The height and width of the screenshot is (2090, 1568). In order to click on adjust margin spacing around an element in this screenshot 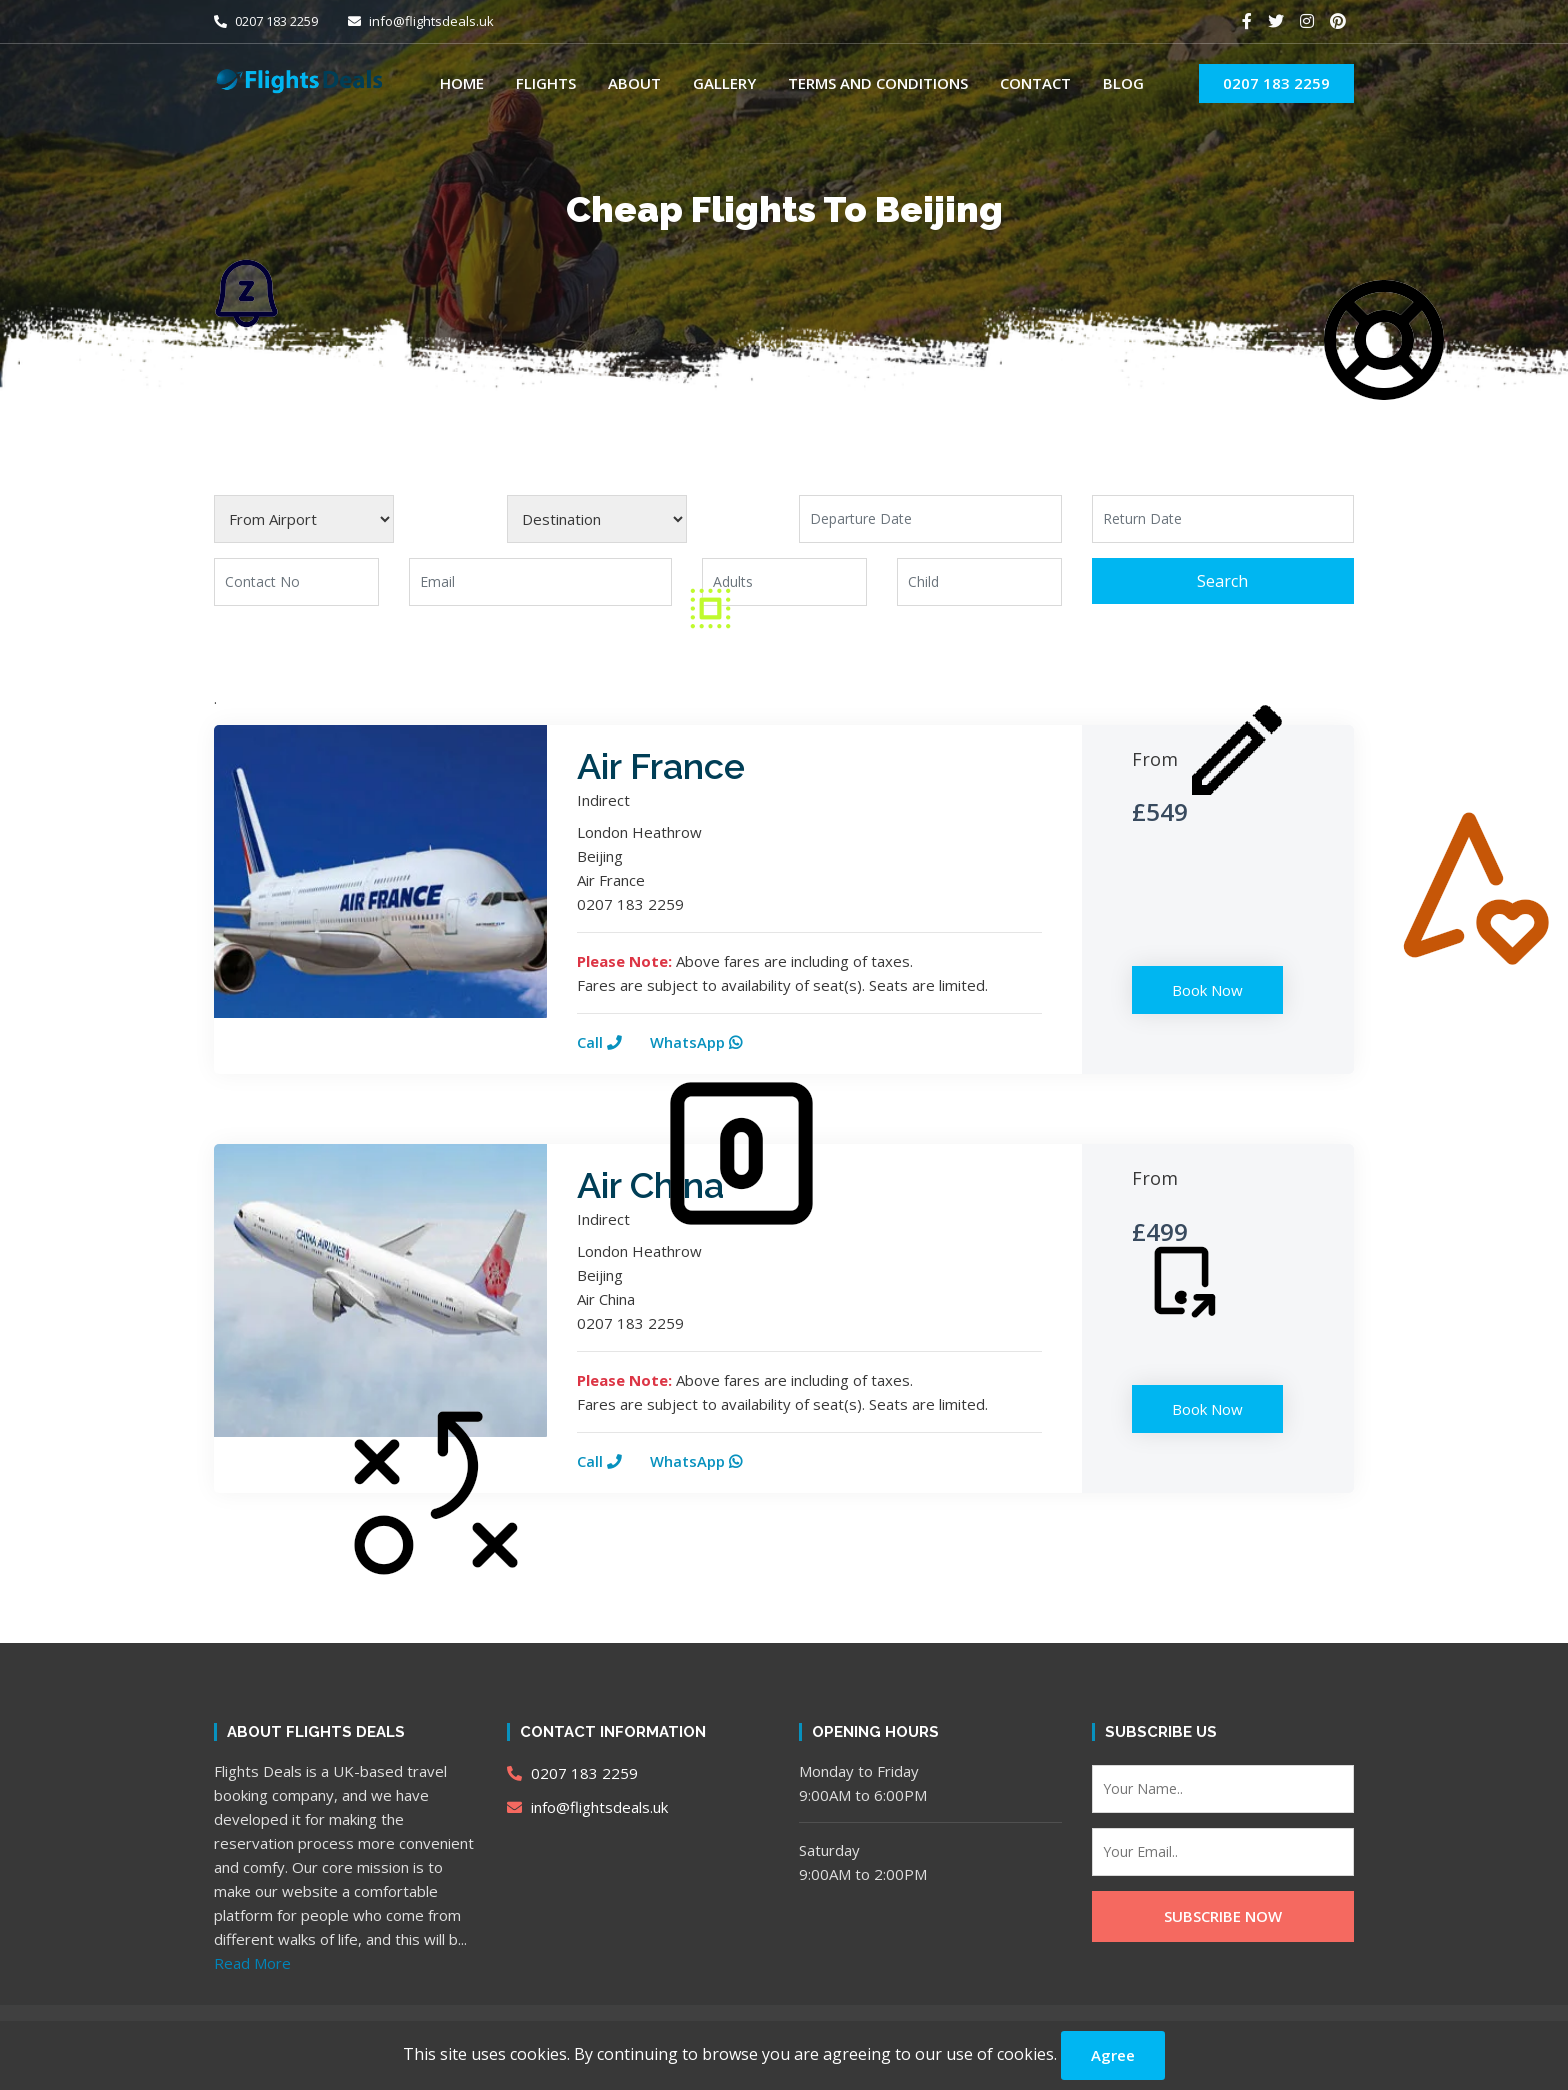, I will do `click(710, 608)`.